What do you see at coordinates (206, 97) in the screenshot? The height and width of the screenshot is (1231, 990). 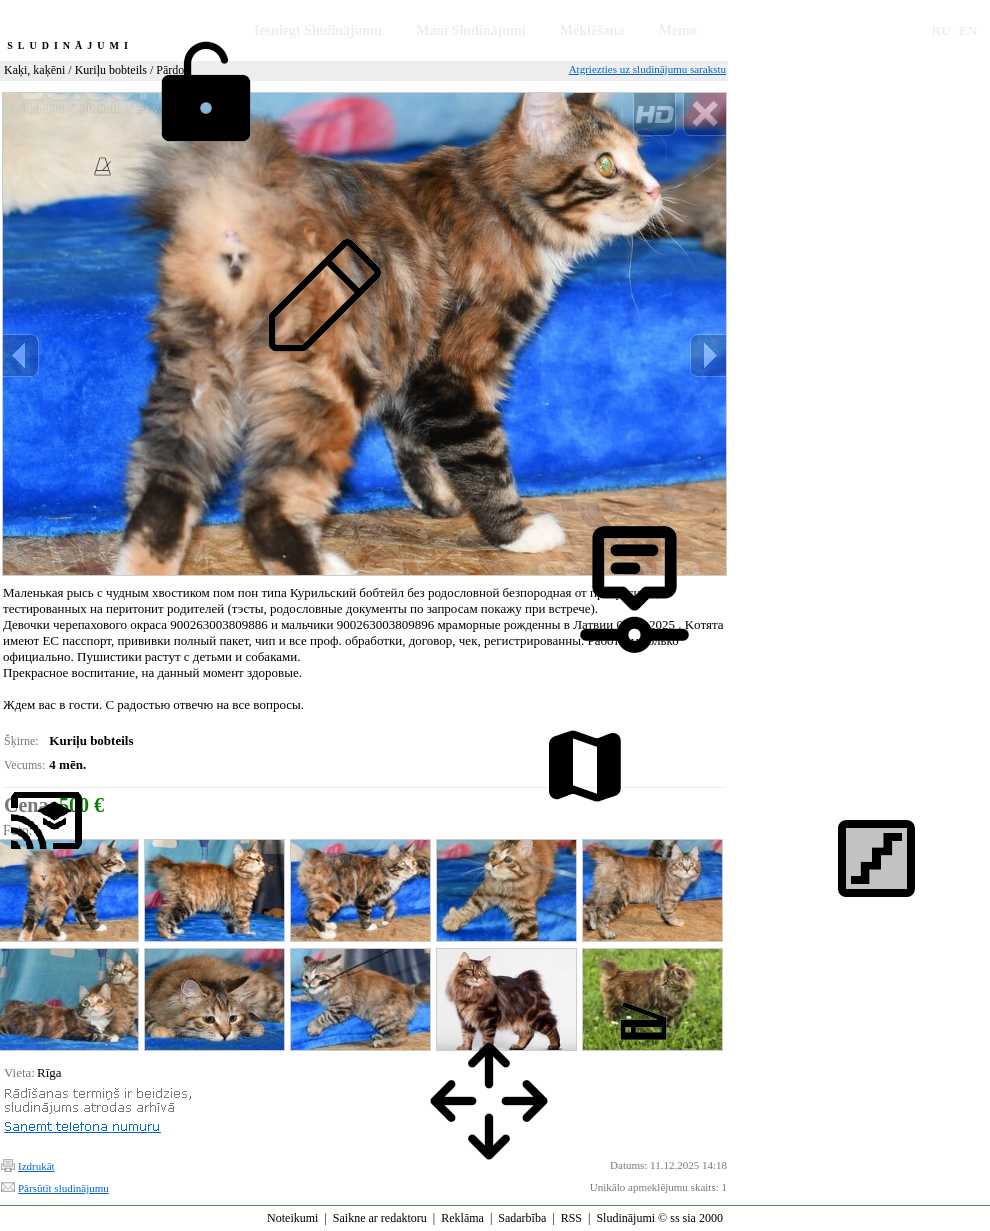 I see `unlock or access secured content` at bounding box center [206, 97].